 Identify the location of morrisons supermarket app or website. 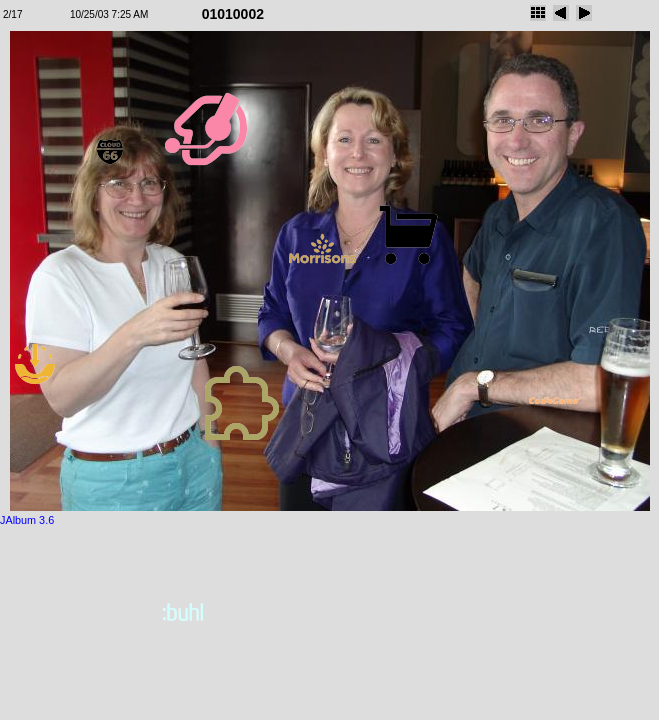
(322, 248).